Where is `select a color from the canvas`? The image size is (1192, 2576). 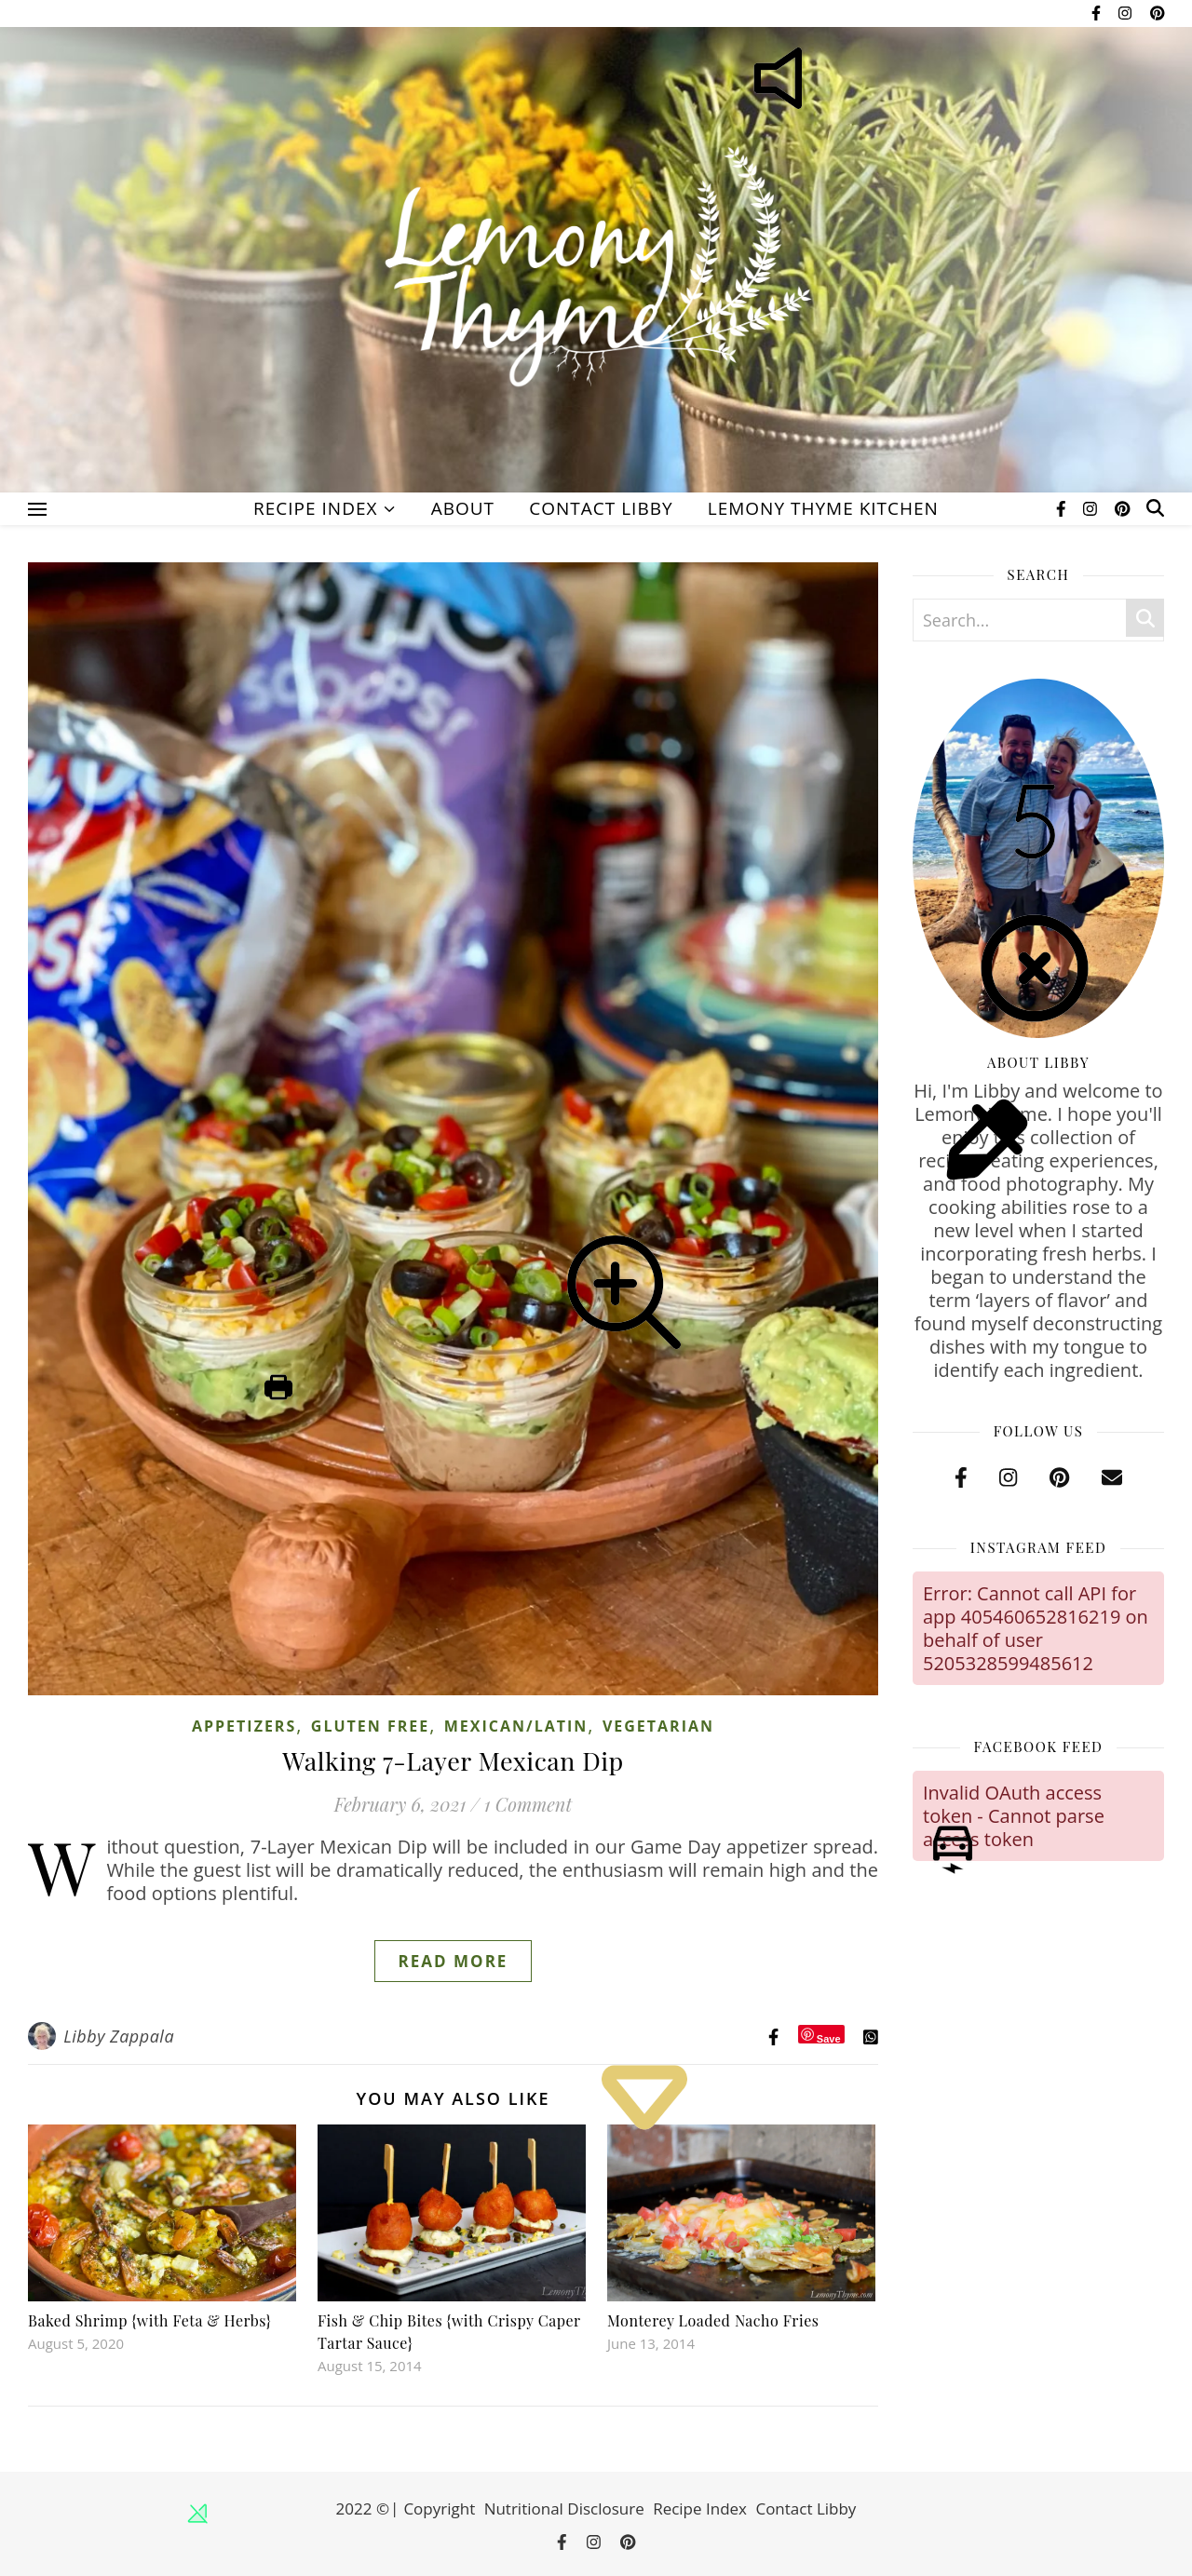 select a color from the canvas is located at coordinates (987, 1140).